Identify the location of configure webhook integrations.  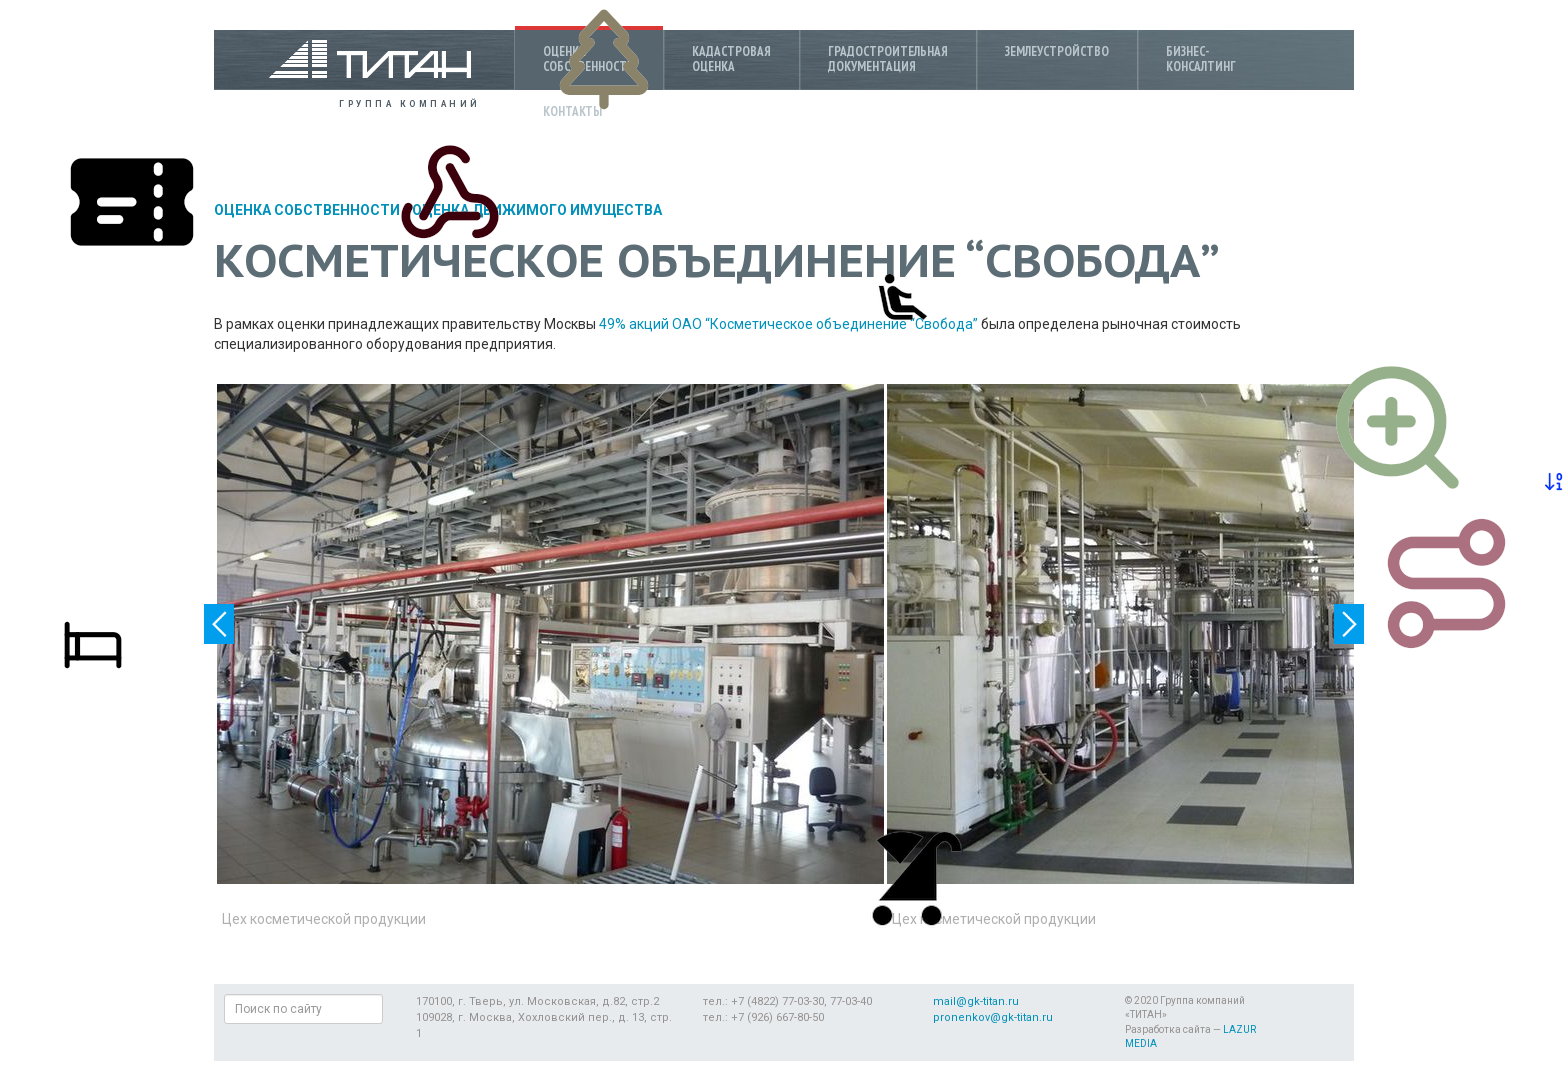
(450, 194).